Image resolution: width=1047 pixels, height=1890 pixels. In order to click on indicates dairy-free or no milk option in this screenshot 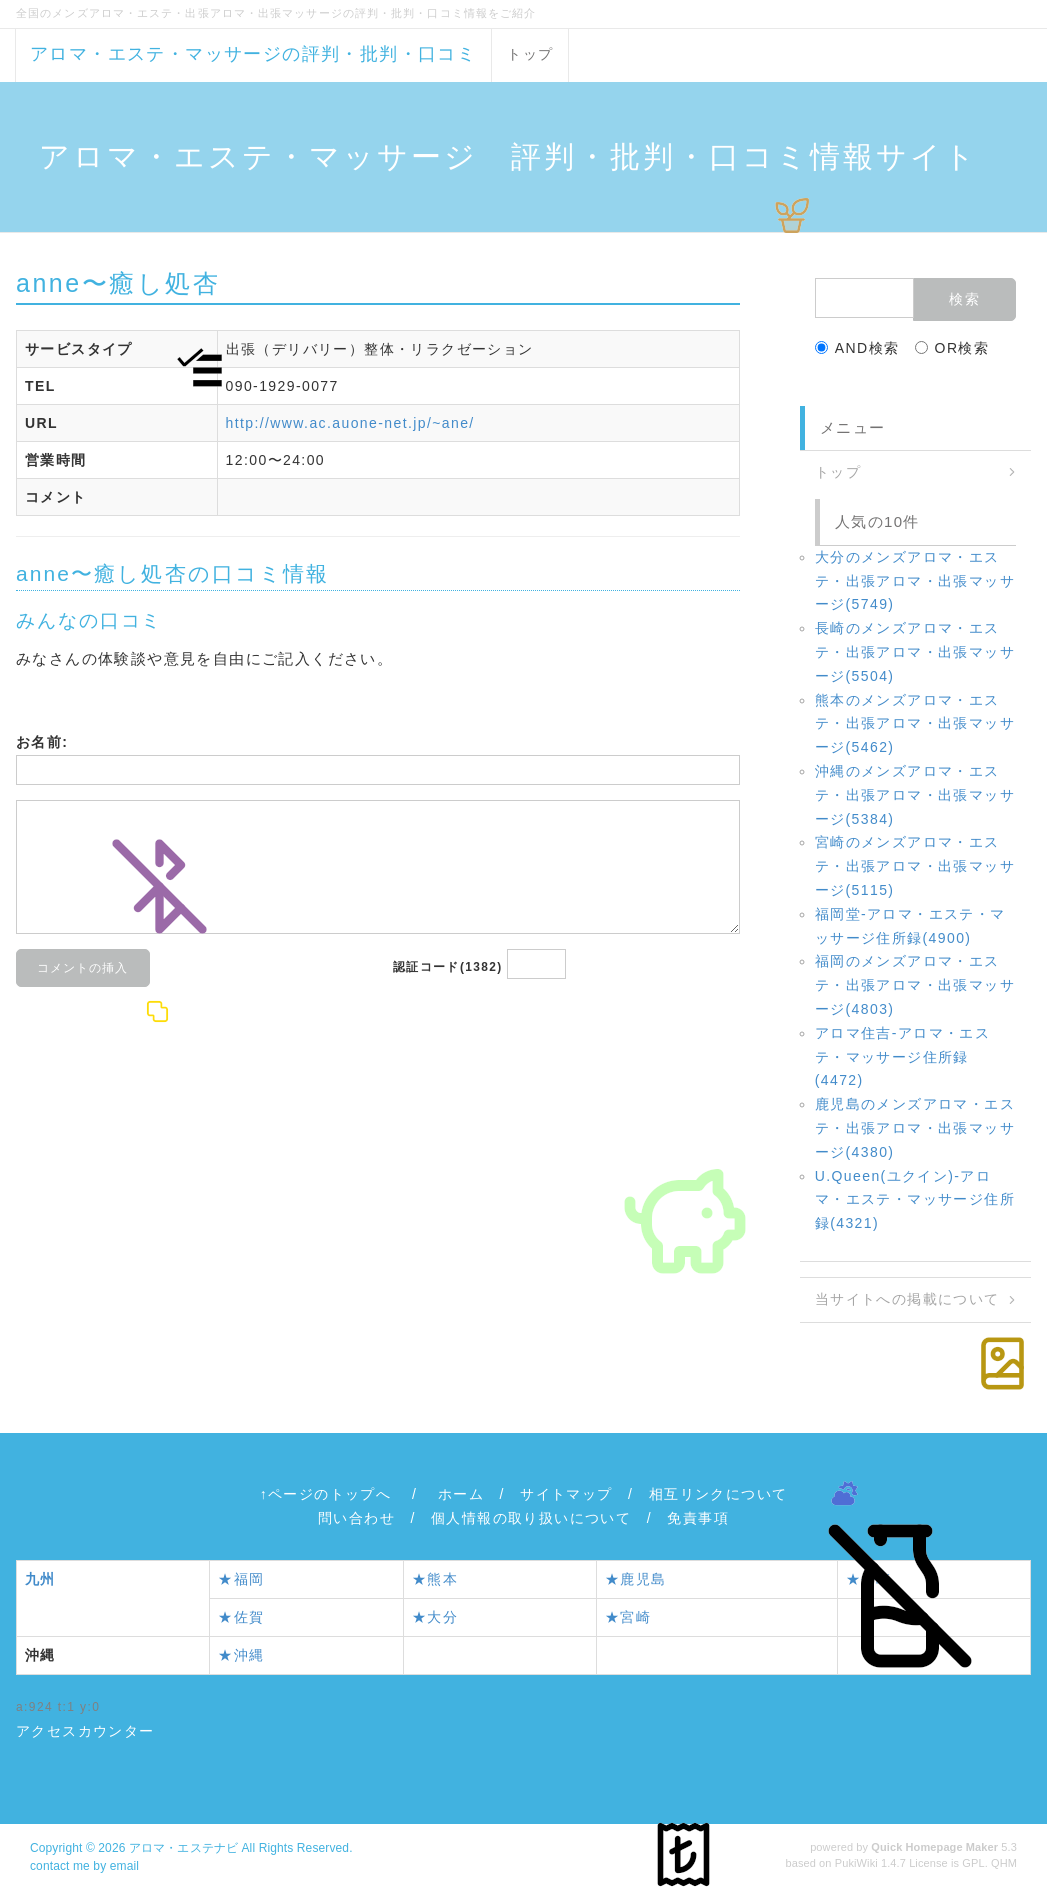, I will do `click(900, 1596)`.